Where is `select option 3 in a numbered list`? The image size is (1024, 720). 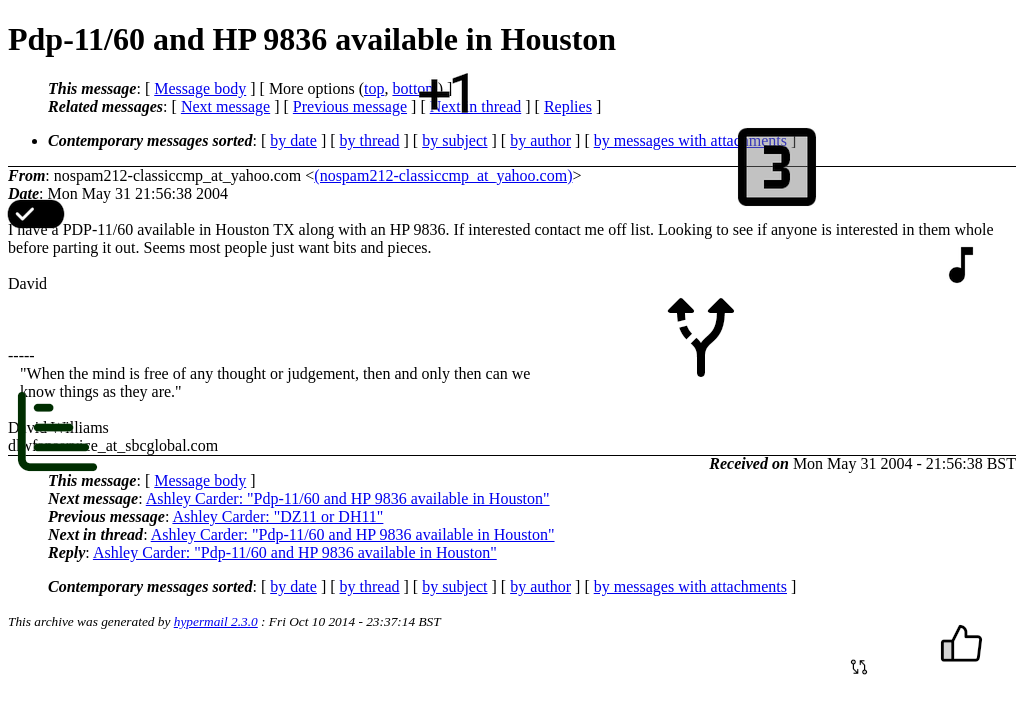
select option 3 in a numbered list is located at coordinates (777, 167).